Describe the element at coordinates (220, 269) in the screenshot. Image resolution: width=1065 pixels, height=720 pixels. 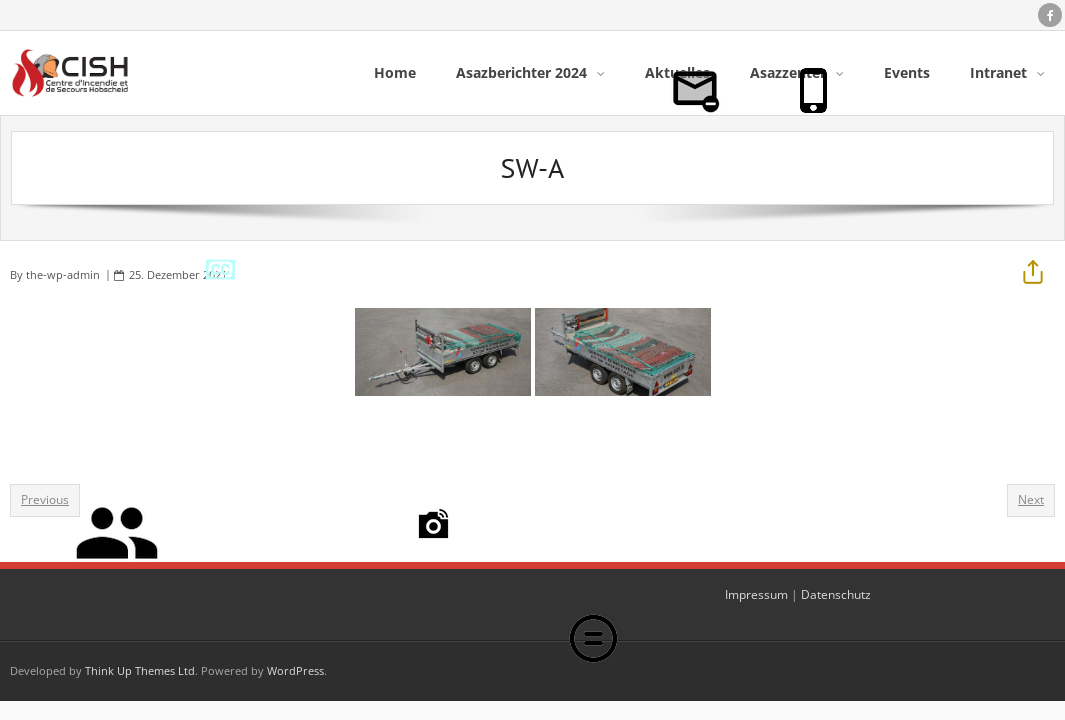
I see `enable closed captioning for video content` at that location.